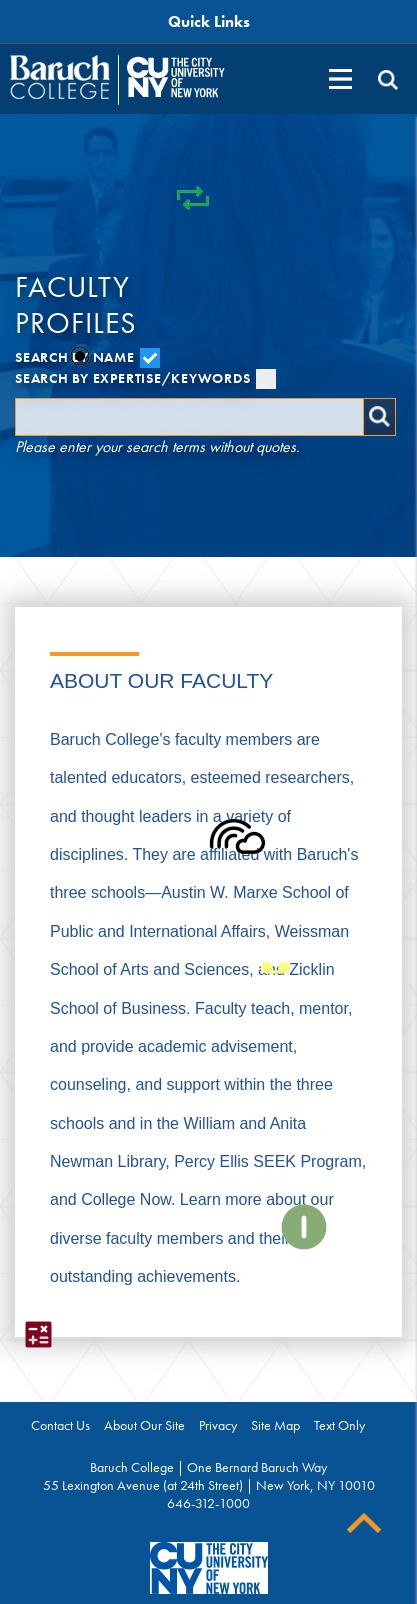 Image resolution: width=417 pixels, height=1604 pixels. I want to click on a selected radio button option, so click(80, 356).